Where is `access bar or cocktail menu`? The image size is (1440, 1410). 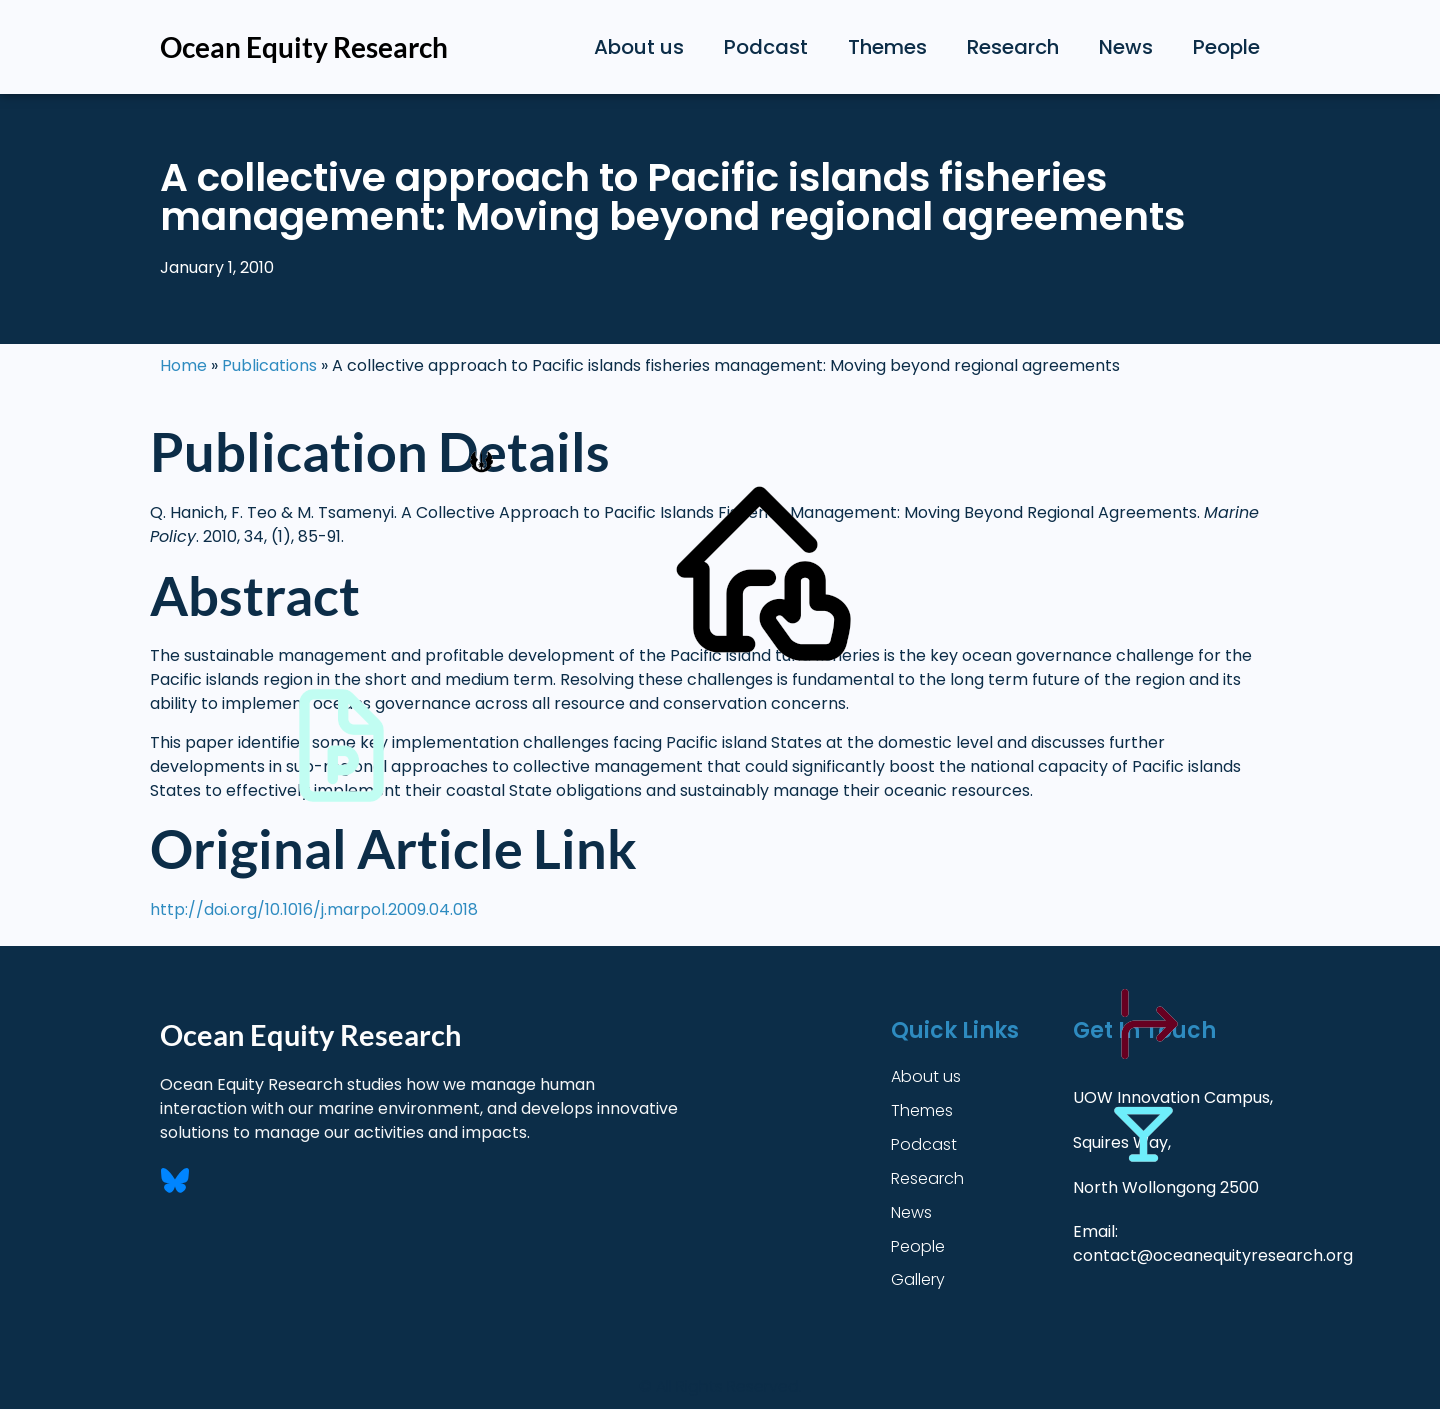
access bar or cocktail menu is located at coordinates (1143, 1132).